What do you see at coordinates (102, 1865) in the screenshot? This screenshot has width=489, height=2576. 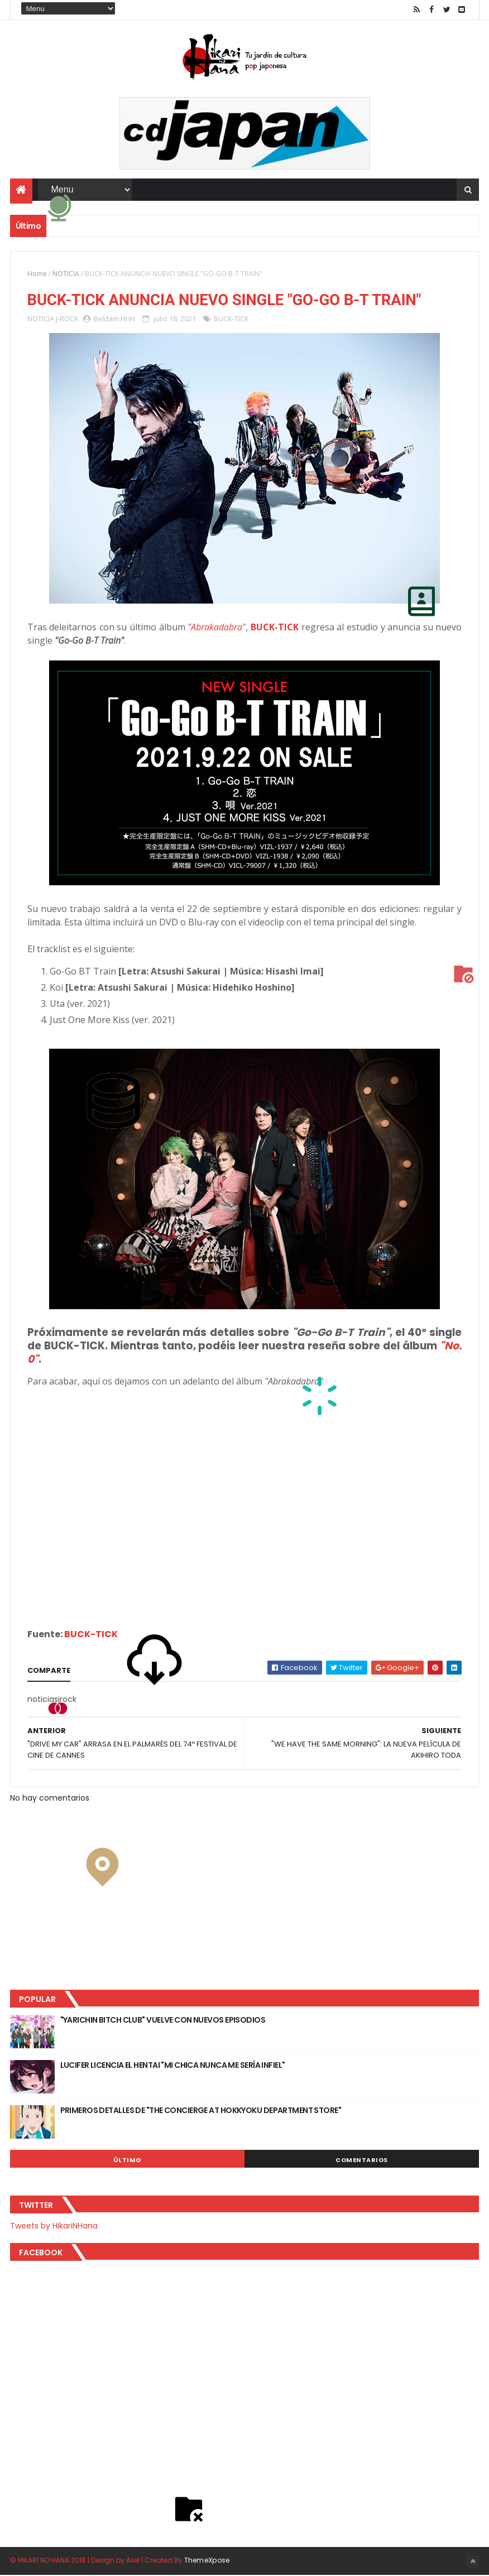 I see `view location on map` at bounding box center [102, 1865].